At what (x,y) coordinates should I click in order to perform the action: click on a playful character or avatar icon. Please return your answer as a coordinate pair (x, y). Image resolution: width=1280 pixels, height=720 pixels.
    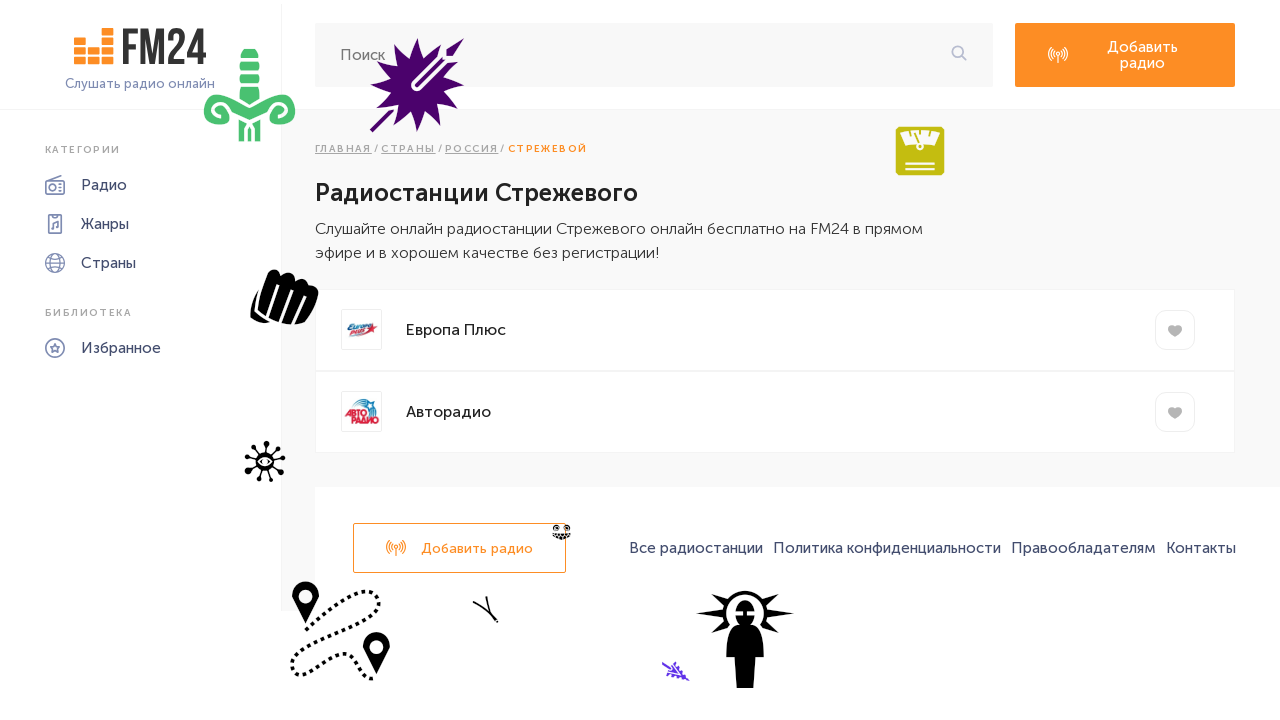
    Looking at the image, I should click on (561, 532).